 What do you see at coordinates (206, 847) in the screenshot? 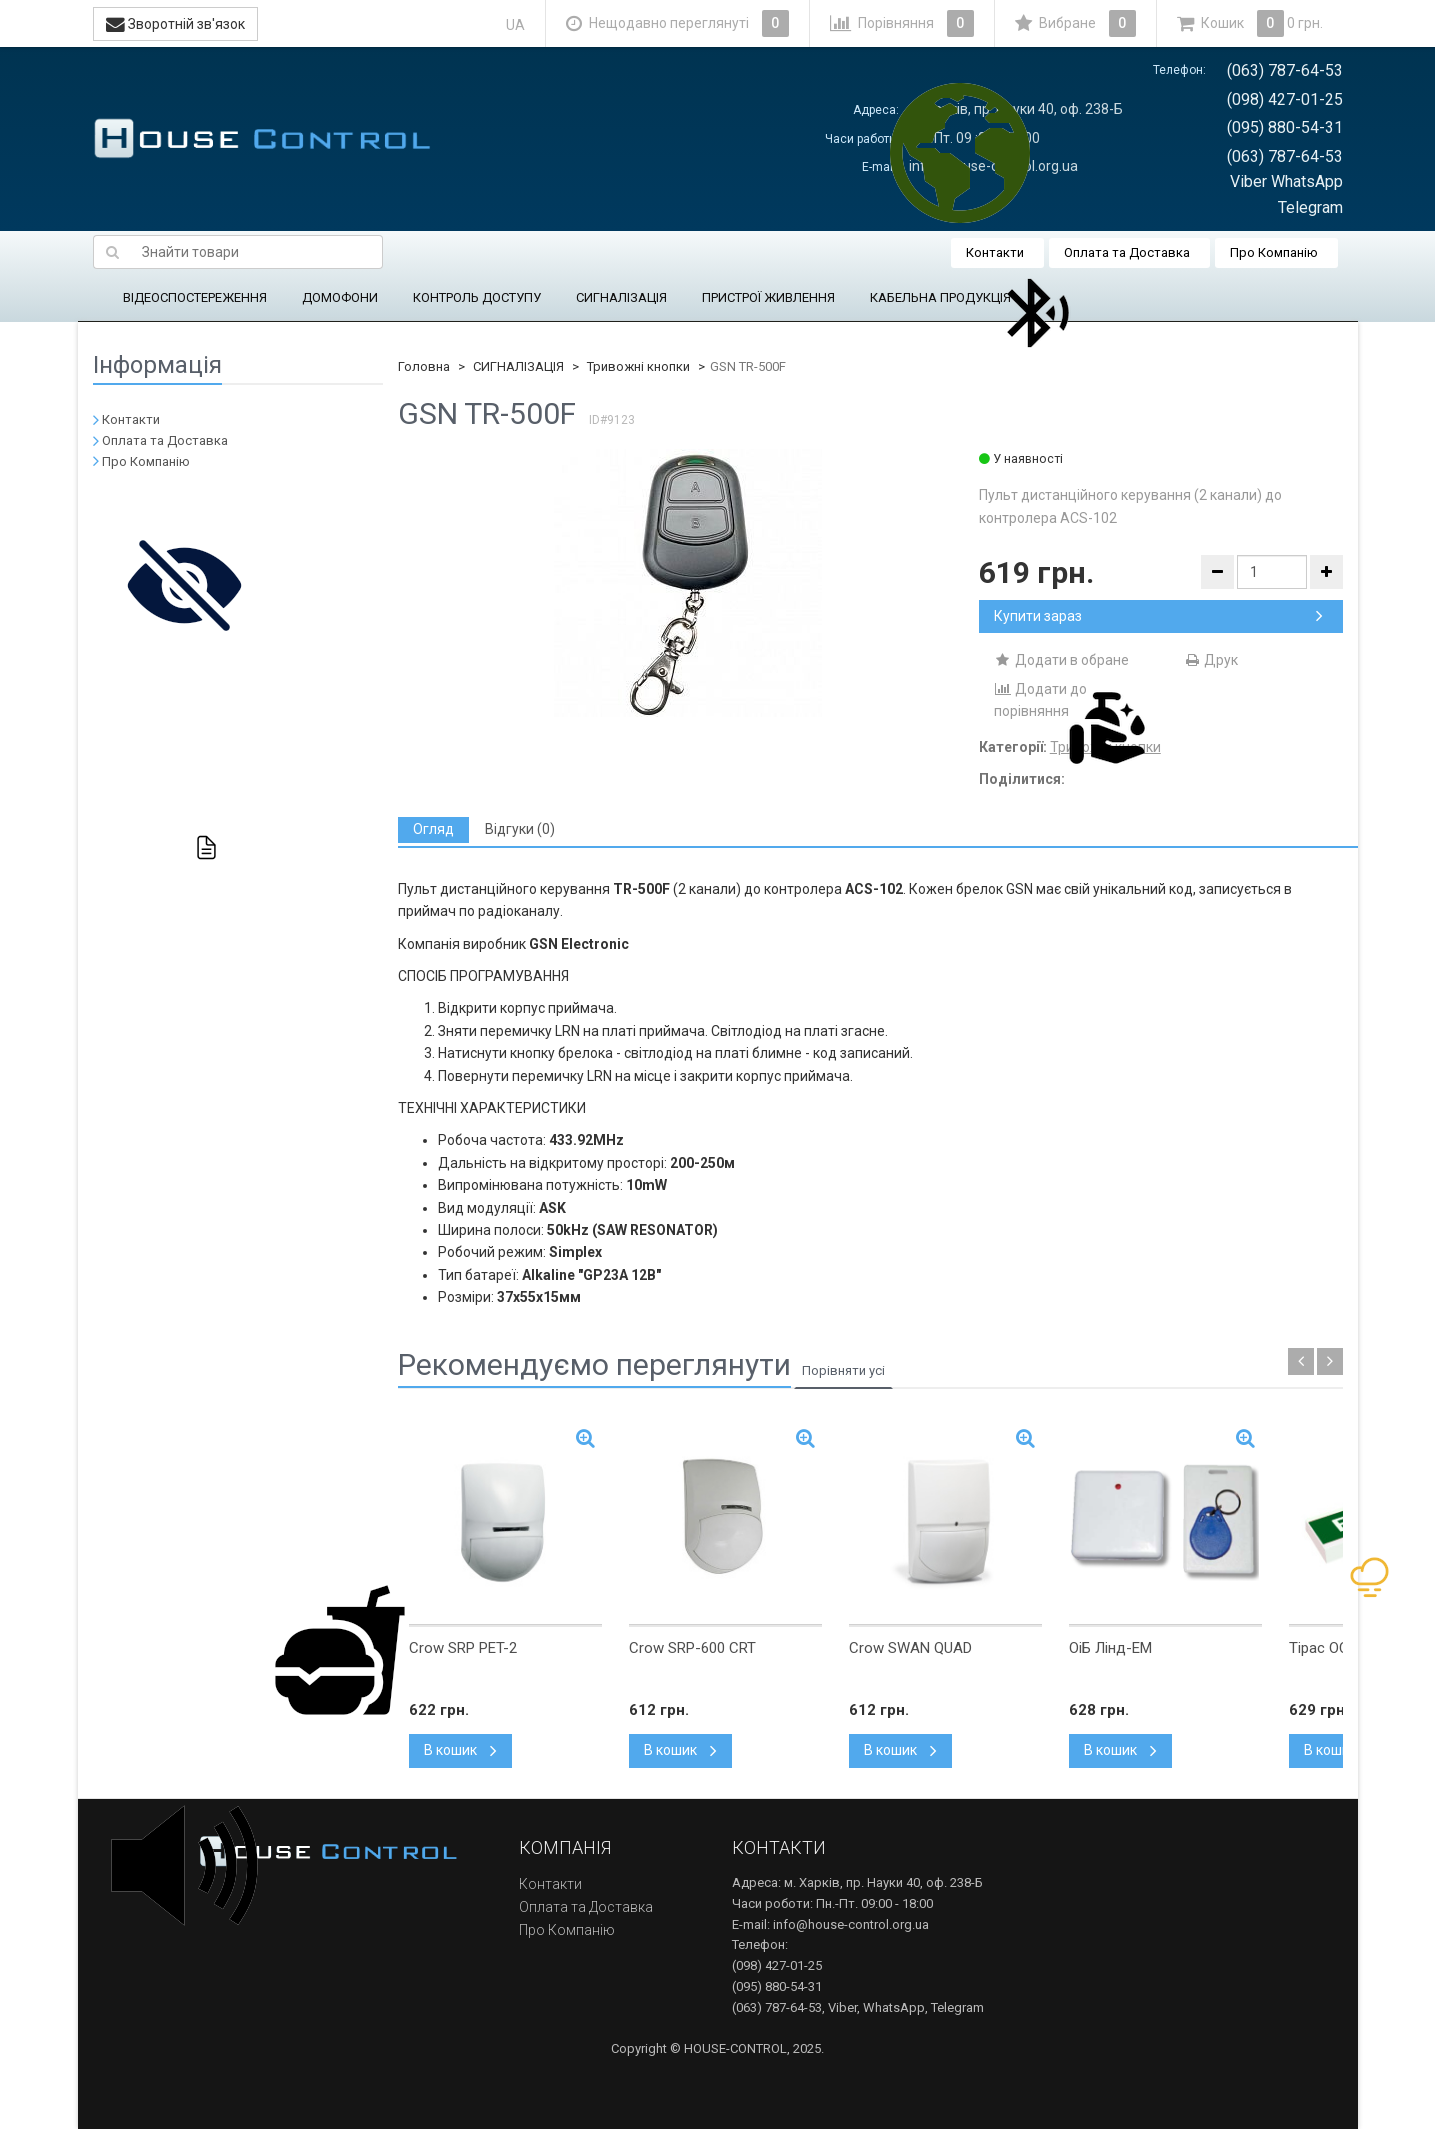
I see `view document details` at bounding box center [206, 847].